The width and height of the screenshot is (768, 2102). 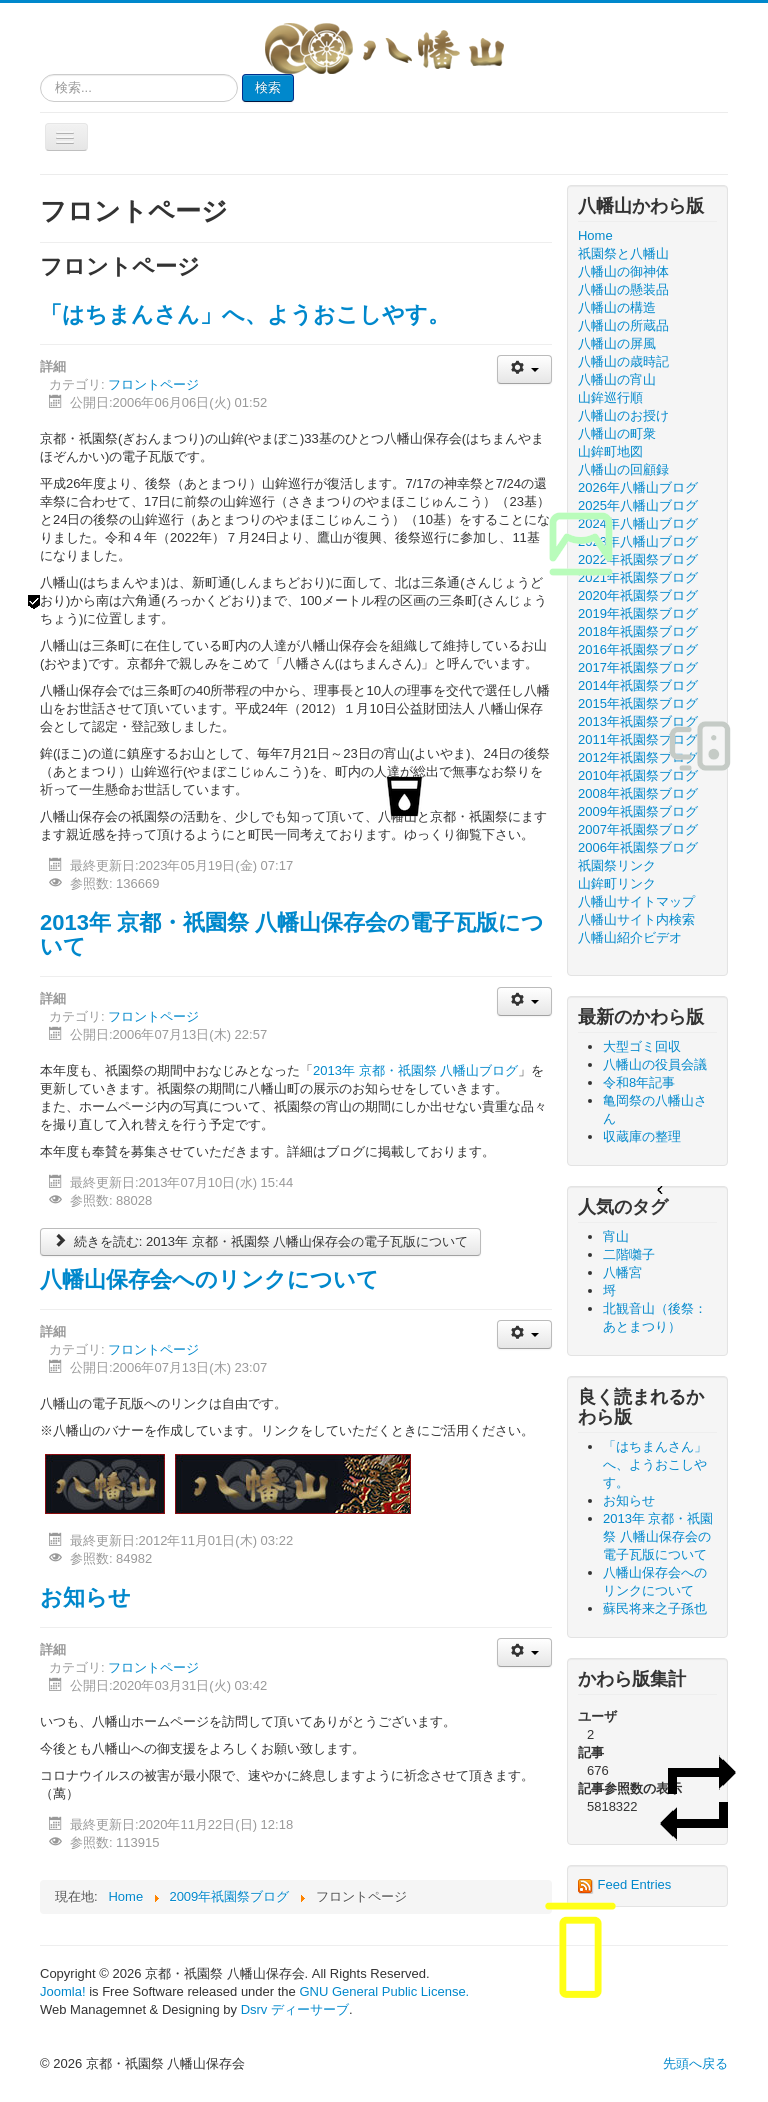 I want to click on enable repeat mode for media playback, so click(x=698, y=1798).